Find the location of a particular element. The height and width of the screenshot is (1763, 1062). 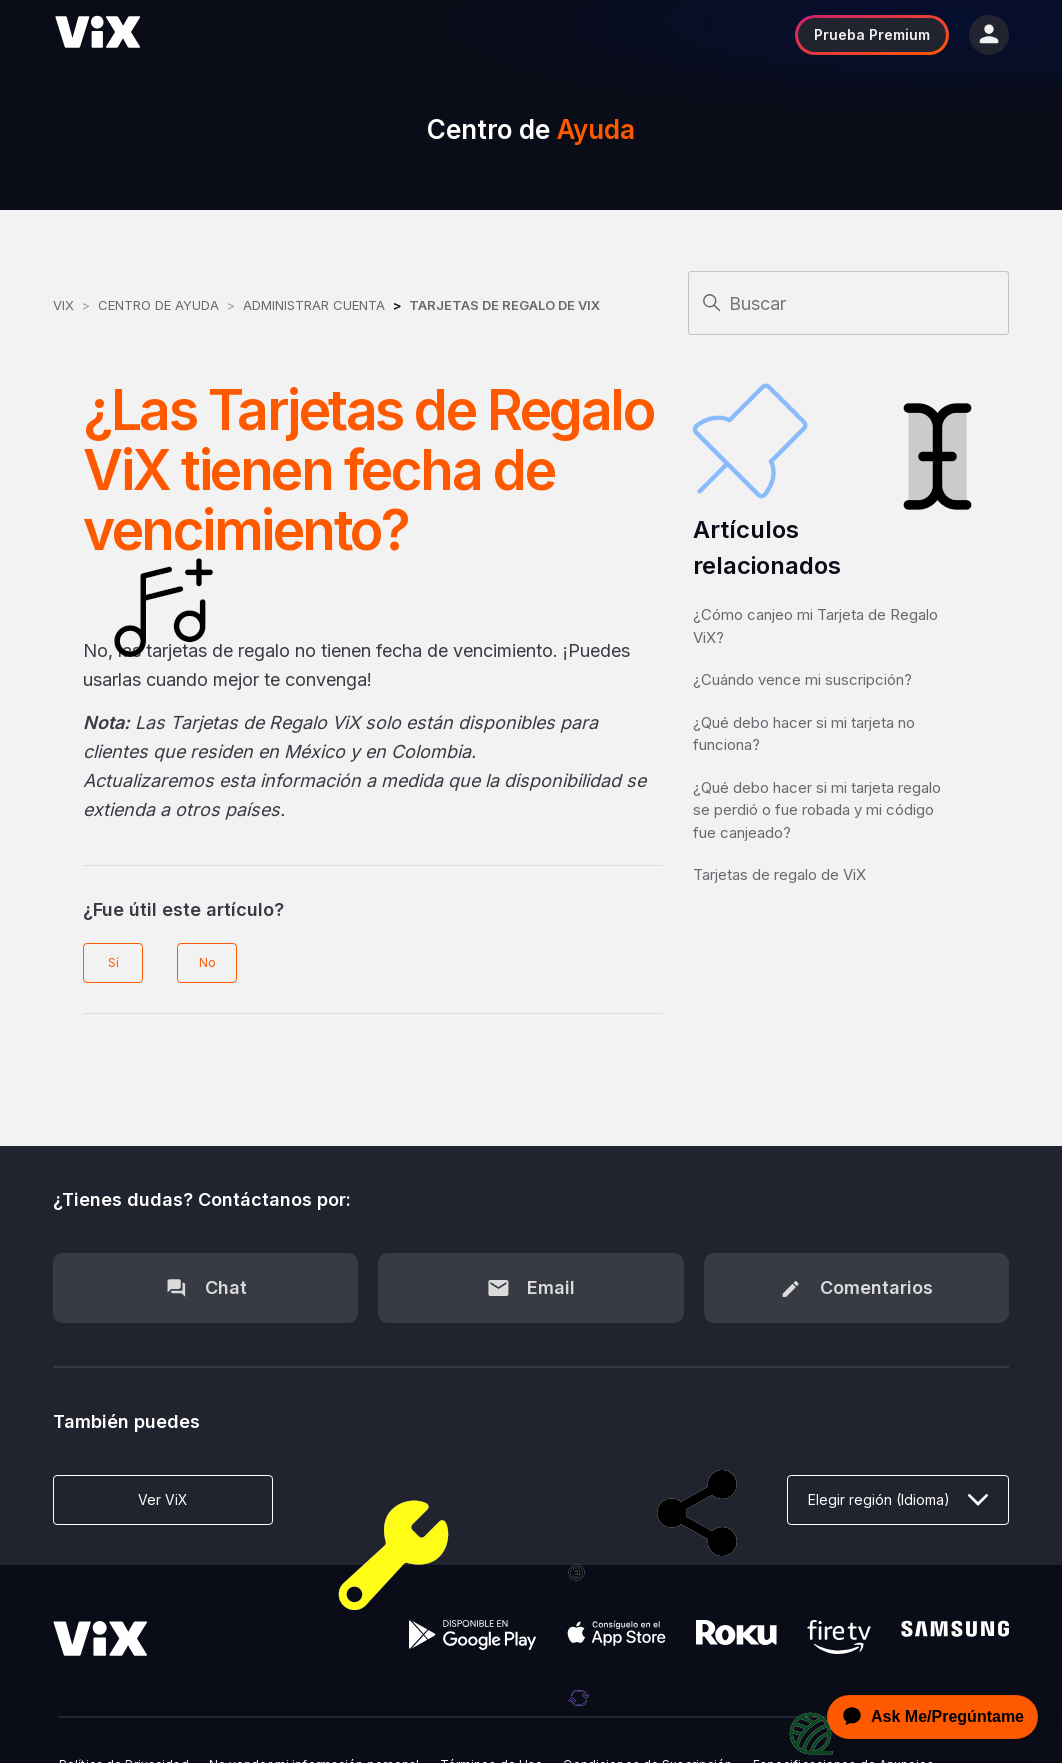

add a new song to your library is located at coordinates (165, 609).